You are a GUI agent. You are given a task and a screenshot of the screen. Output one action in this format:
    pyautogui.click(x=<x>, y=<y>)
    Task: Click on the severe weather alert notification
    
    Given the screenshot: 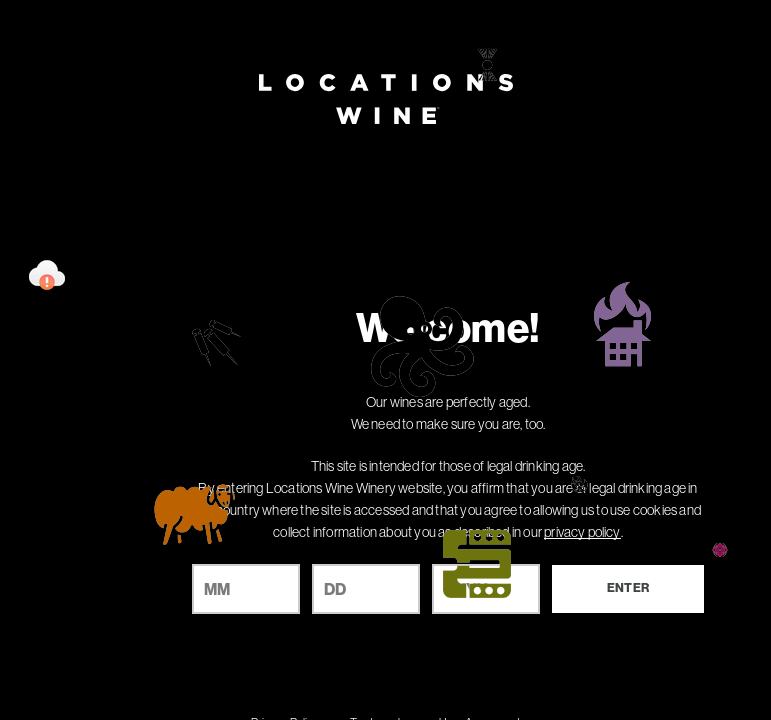 What is the action you would take?
    pyautogui.click(x=47, y=275)
    